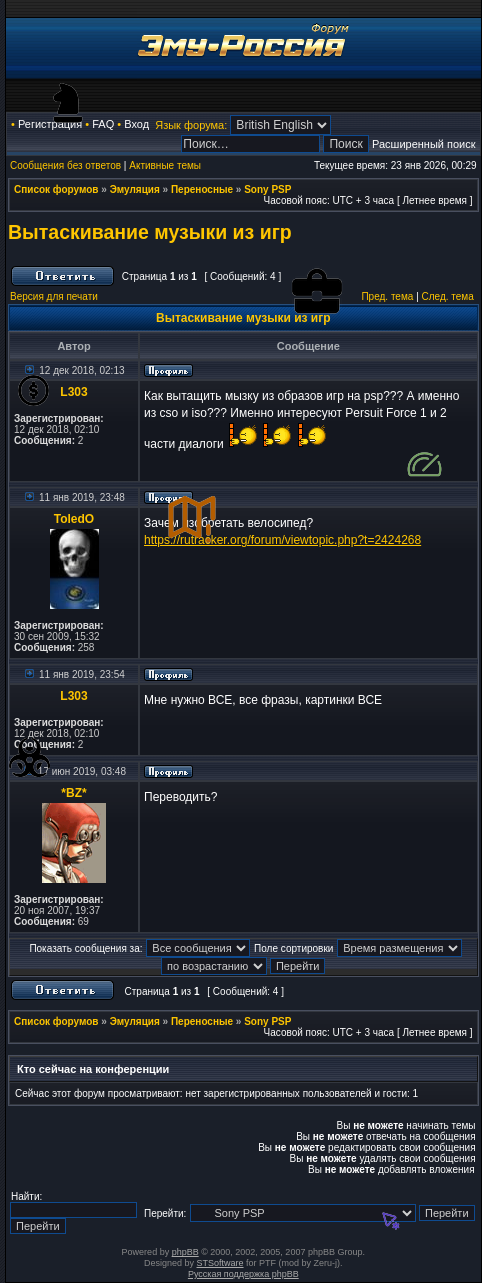  Describe the element at coordinates (68, 104) in the screenshot. I see `play chess or open a chess game` at that location.